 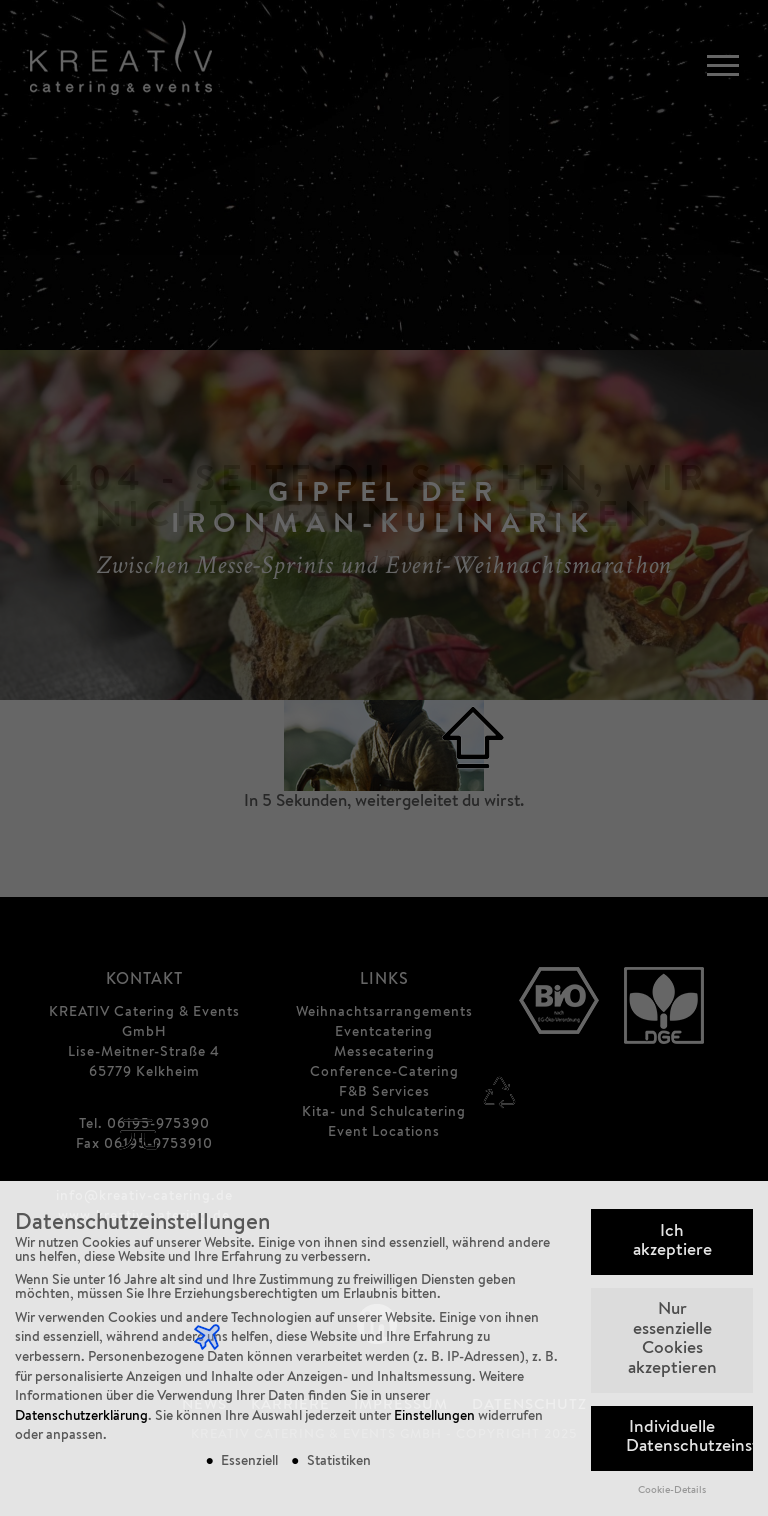 I want to click on upload a file or document, so click(x=473, y=740).